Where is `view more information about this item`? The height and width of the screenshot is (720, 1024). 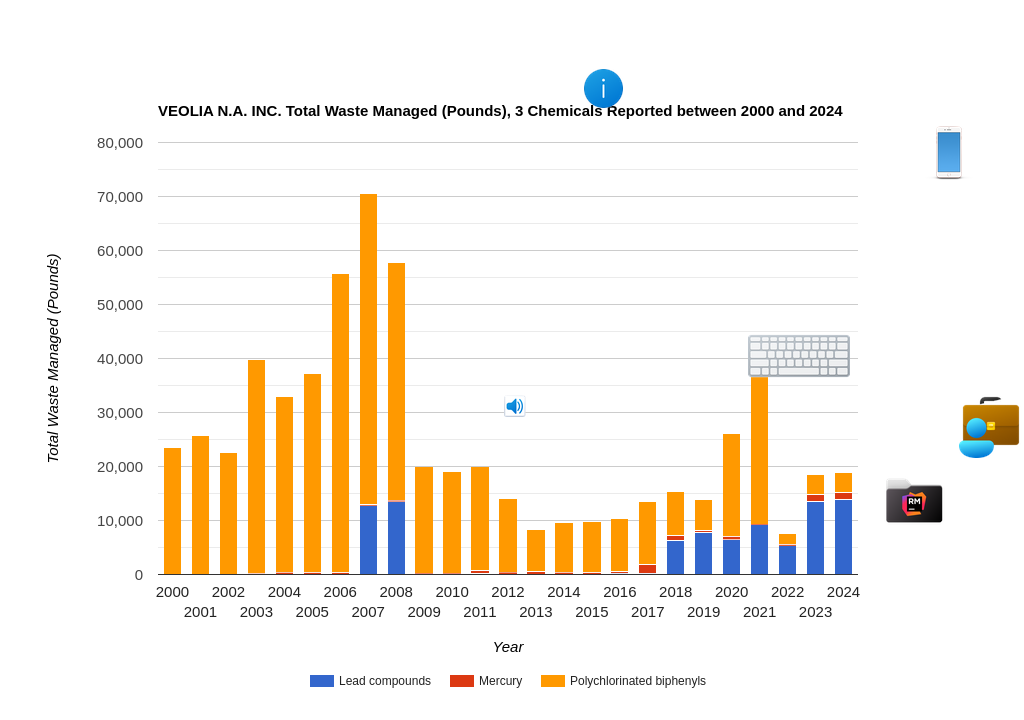 view more information about this item is located at coordinates (603, 88).